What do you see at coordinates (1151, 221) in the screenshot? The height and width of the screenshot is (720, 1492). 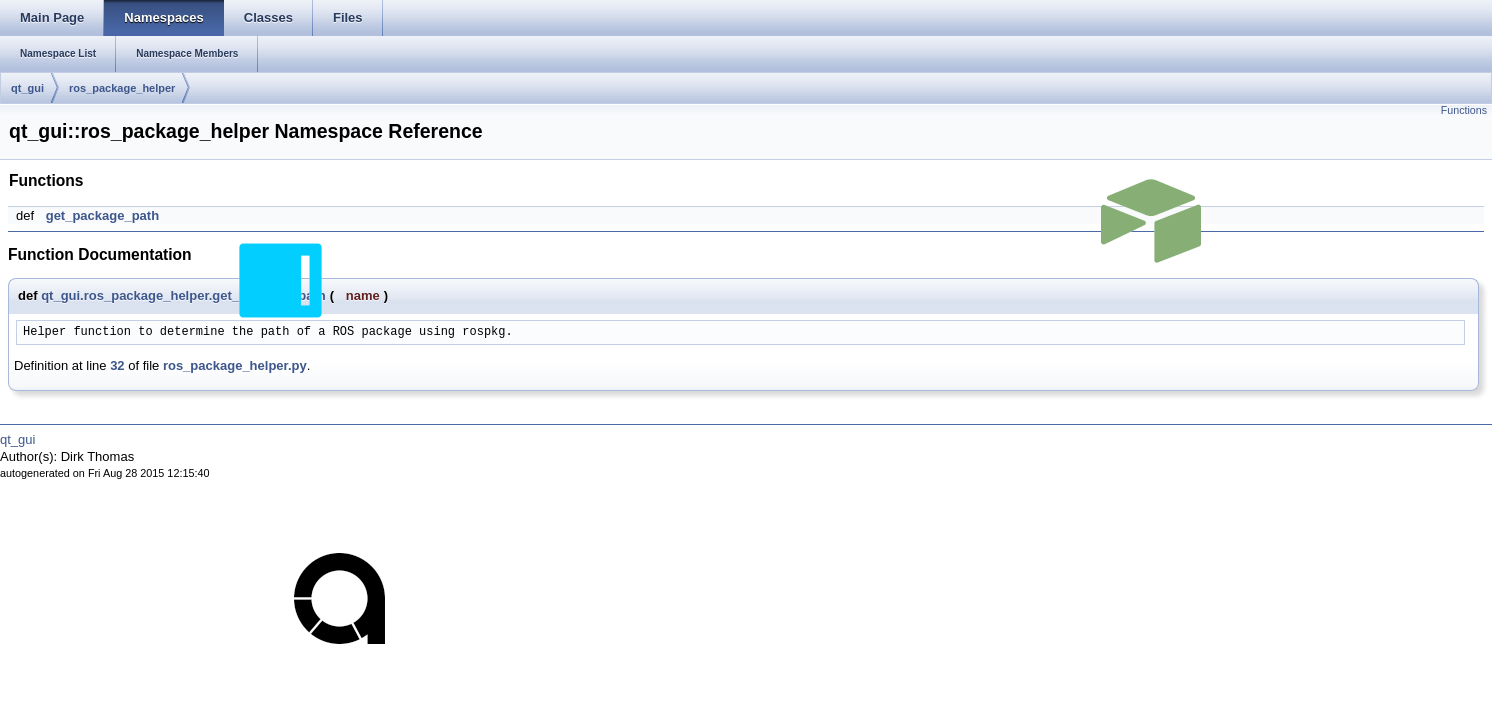 I see `open Airtable app` at bounding box center [1151, 221].